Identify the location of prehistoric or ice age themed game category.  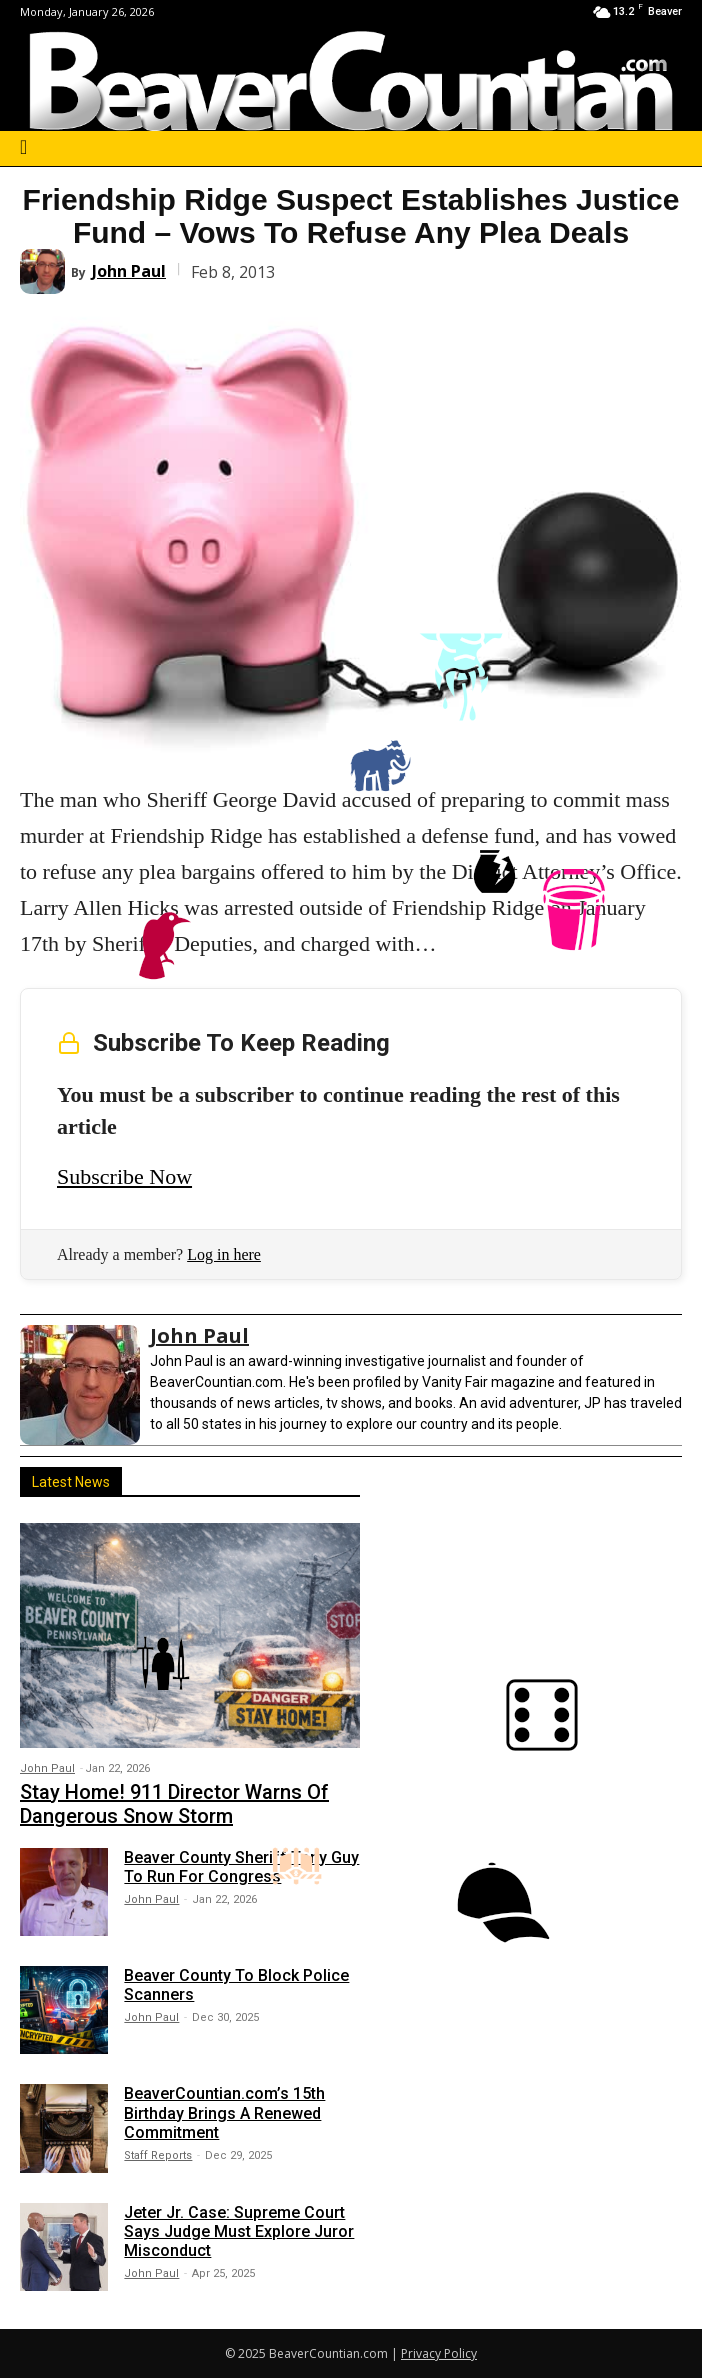
(380, 765).